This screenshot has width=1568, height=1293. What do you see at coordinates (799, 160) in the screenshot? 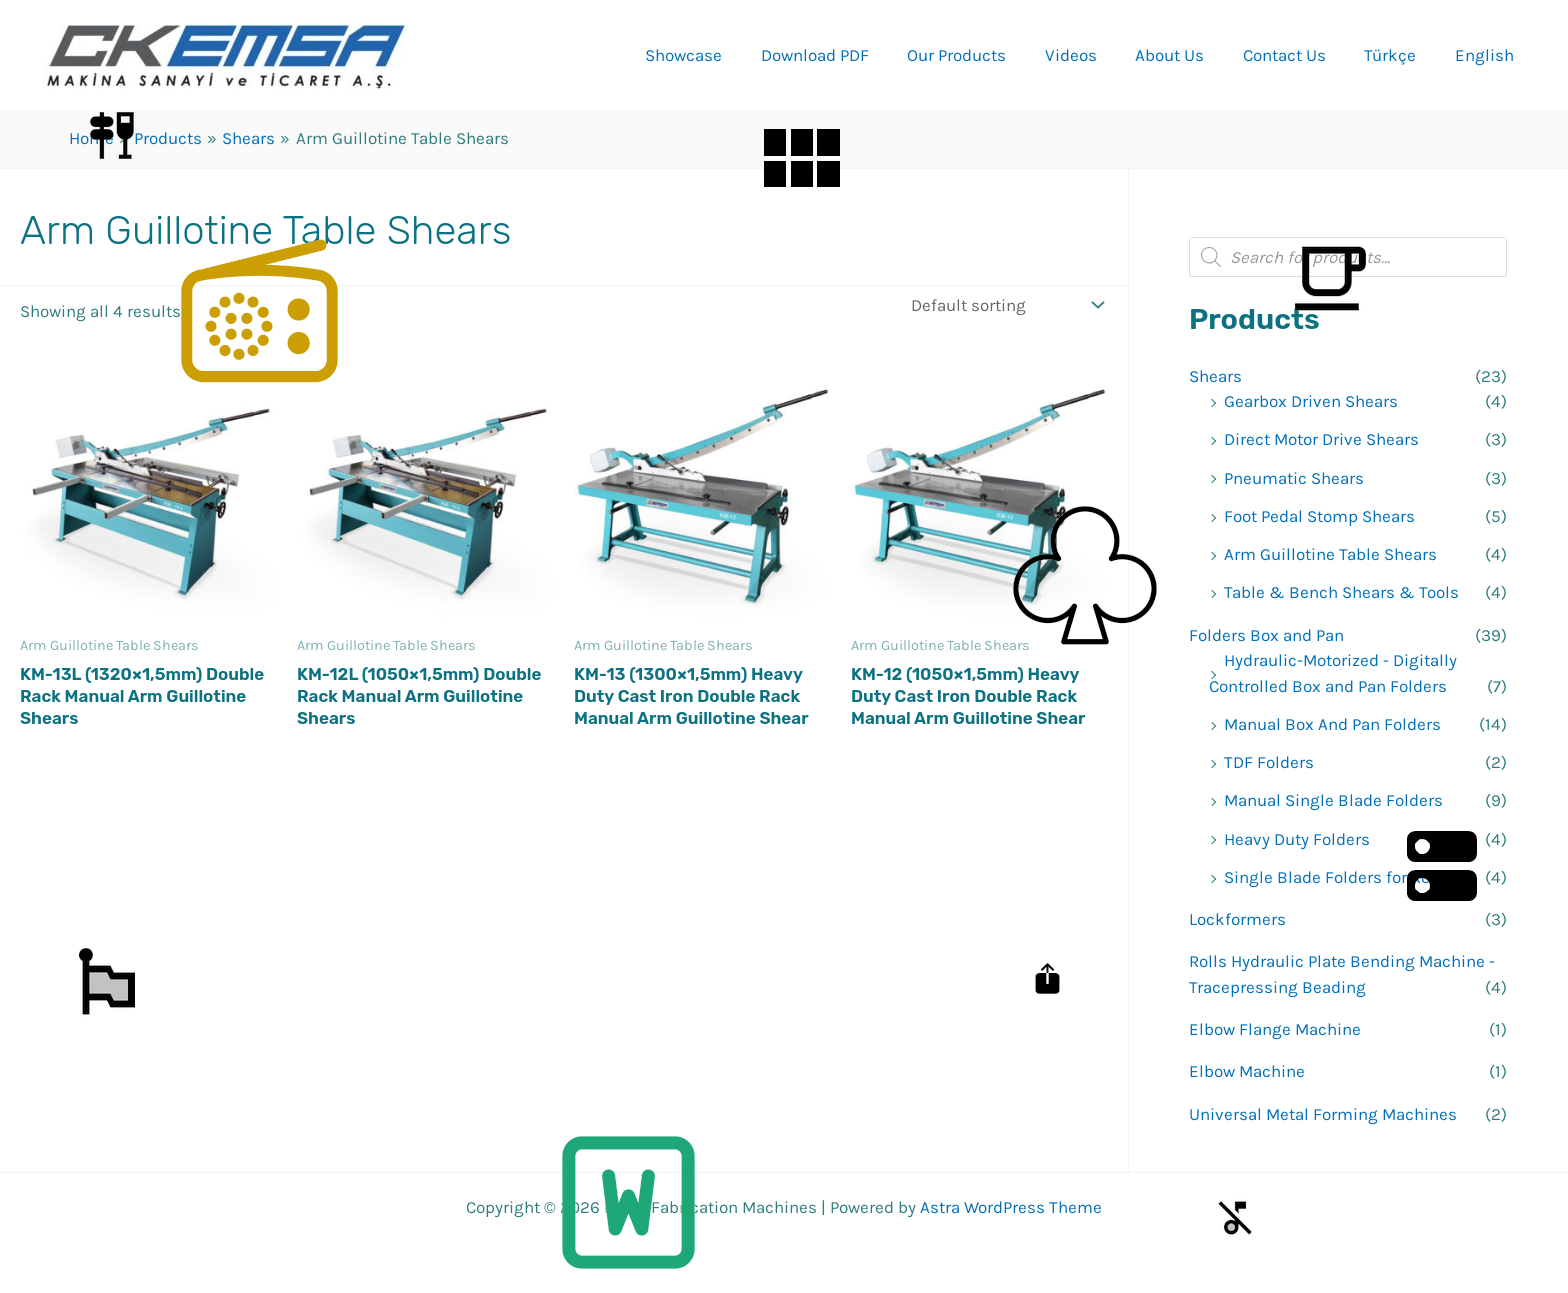
I see `switch to grid view` at bounding box center [799, 160].